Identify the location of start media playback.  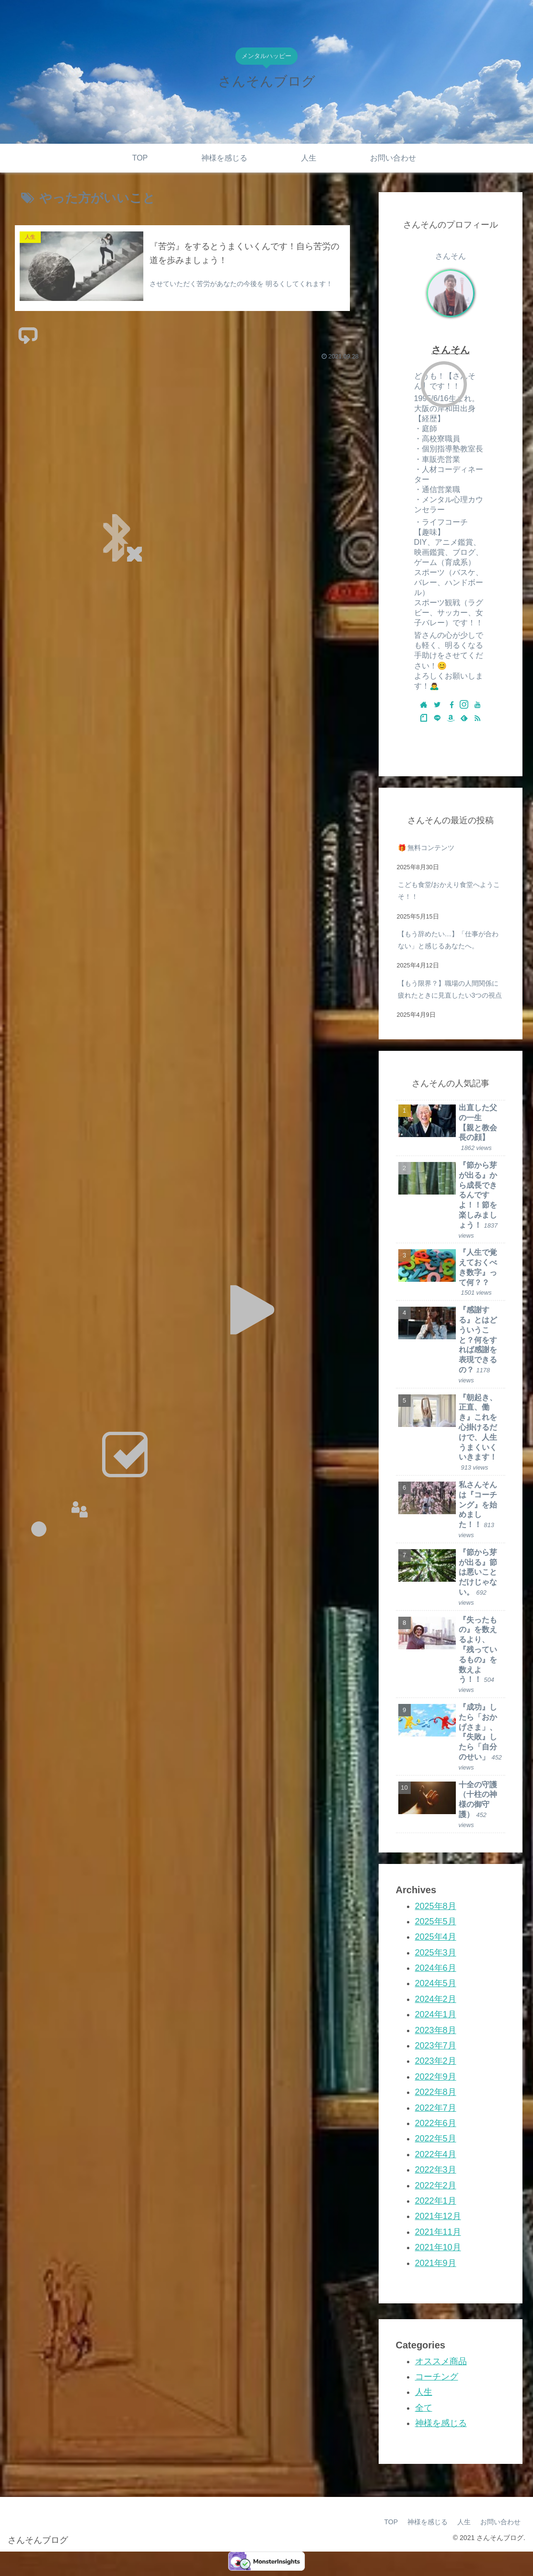
(250, 1310).